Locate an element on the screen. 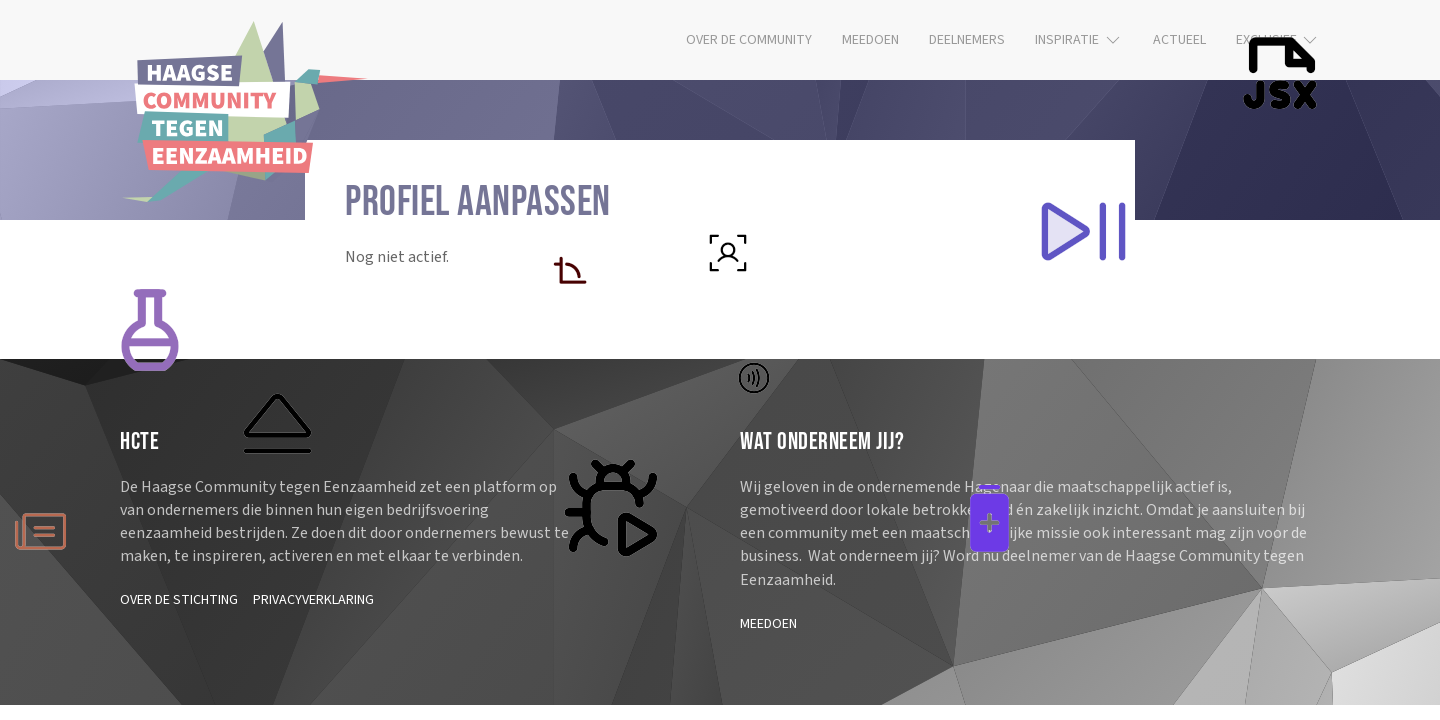 The height and width of the screenshot is (720, 1440). jsx file type indicator is located at coordinates (1282, 76).